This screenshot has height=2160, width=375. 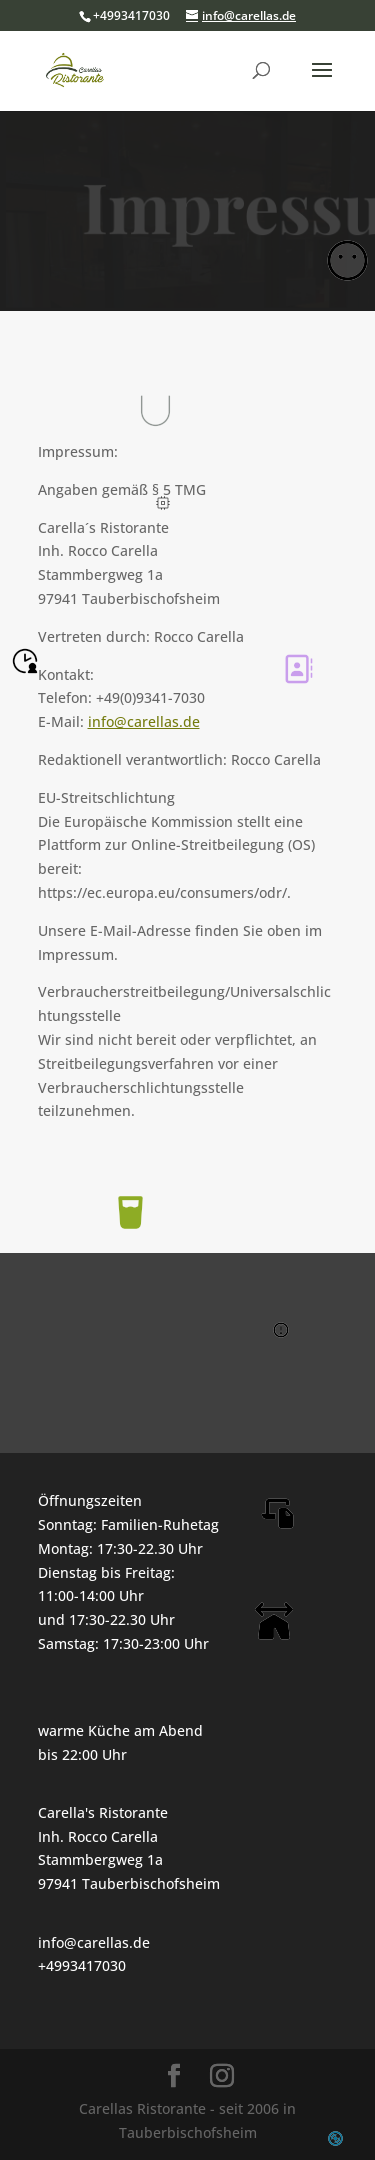 What do you see at coordinates (347, 260) in the screenshot?
I see `neutral feedback or reaction option` at bounding box center [347, 260].